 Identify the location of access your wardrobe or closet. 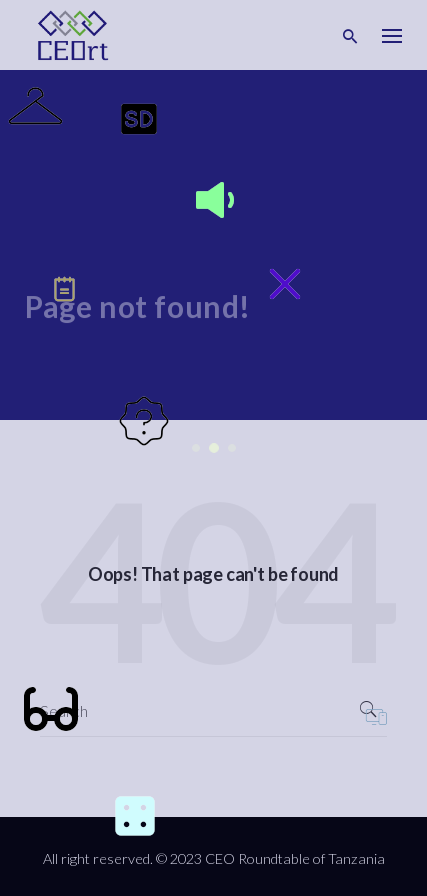
(35, 108).